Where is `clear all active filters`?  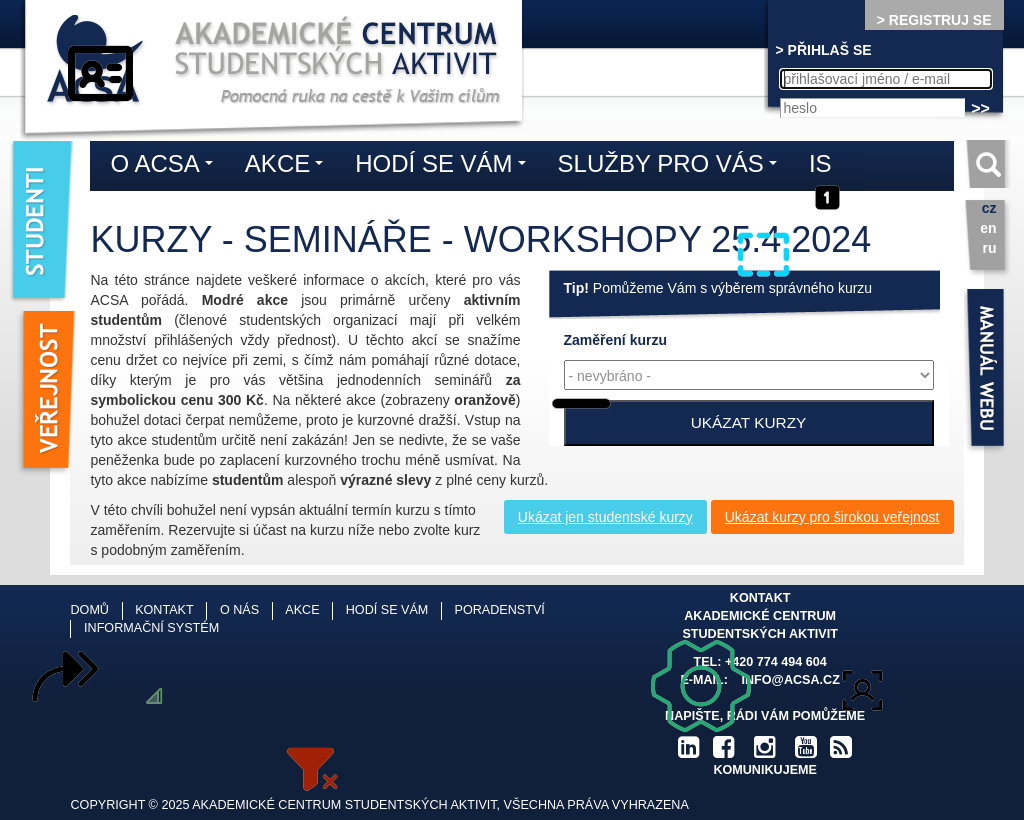 clear all active filters is located at coordinates (310, 767).